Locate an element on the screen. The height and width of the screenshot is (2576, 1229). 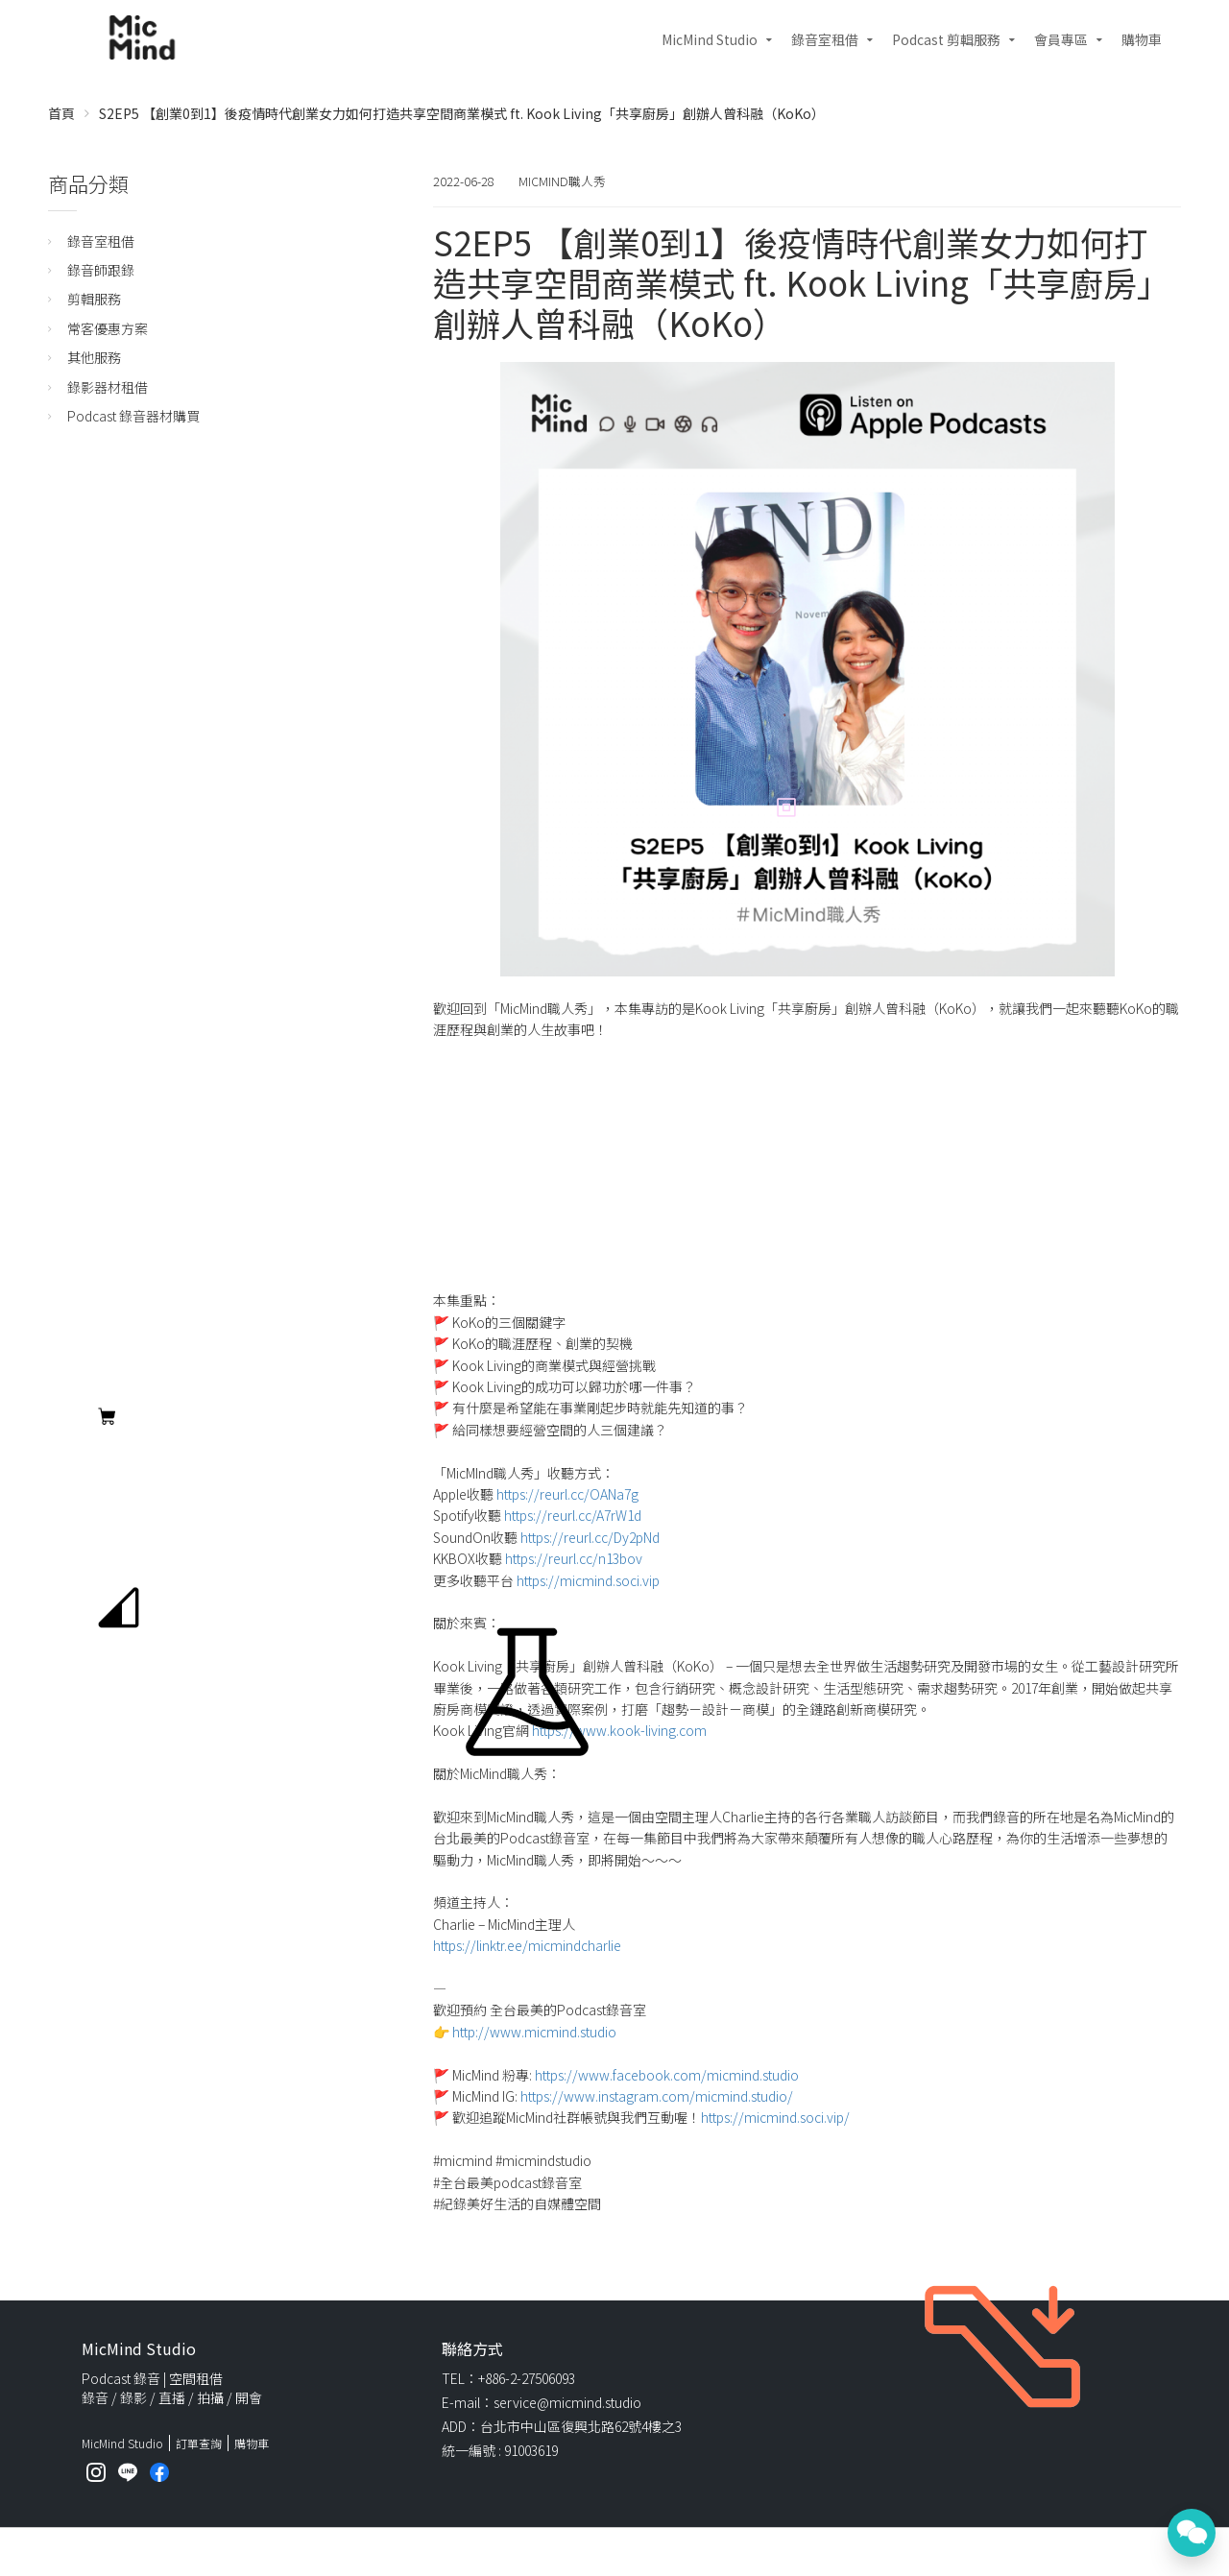
view your shopping cart is located at coordinates (107, 1416).